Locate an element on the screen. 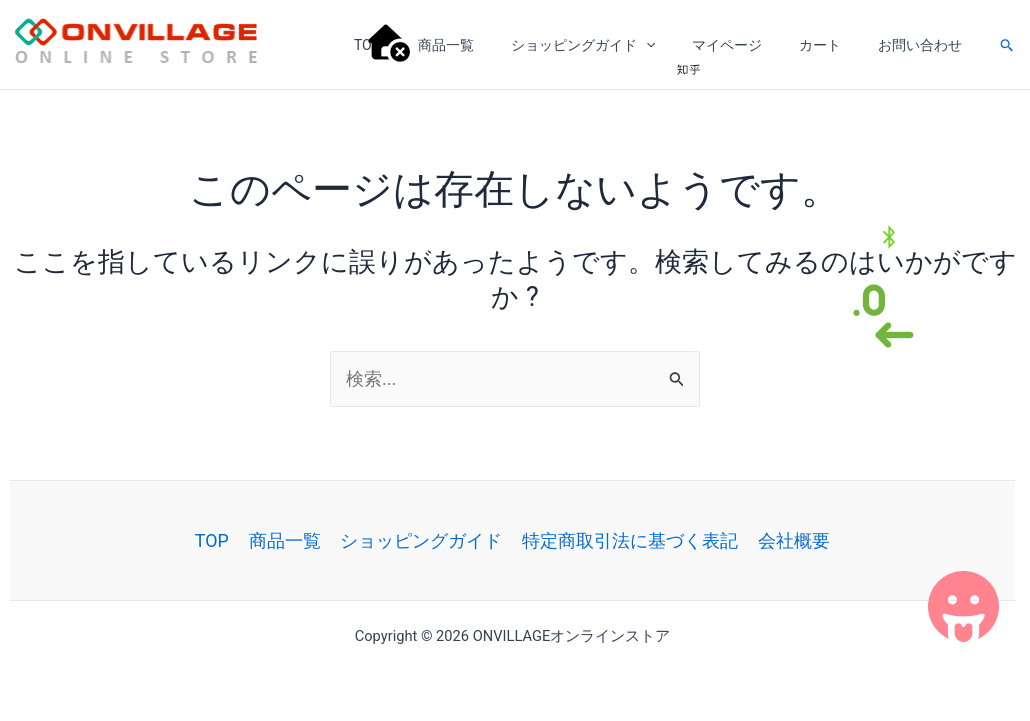 The height and width of the screenshot is (721, 1030). decrease decimal places in number formatting is located at coordinates (885, 316).